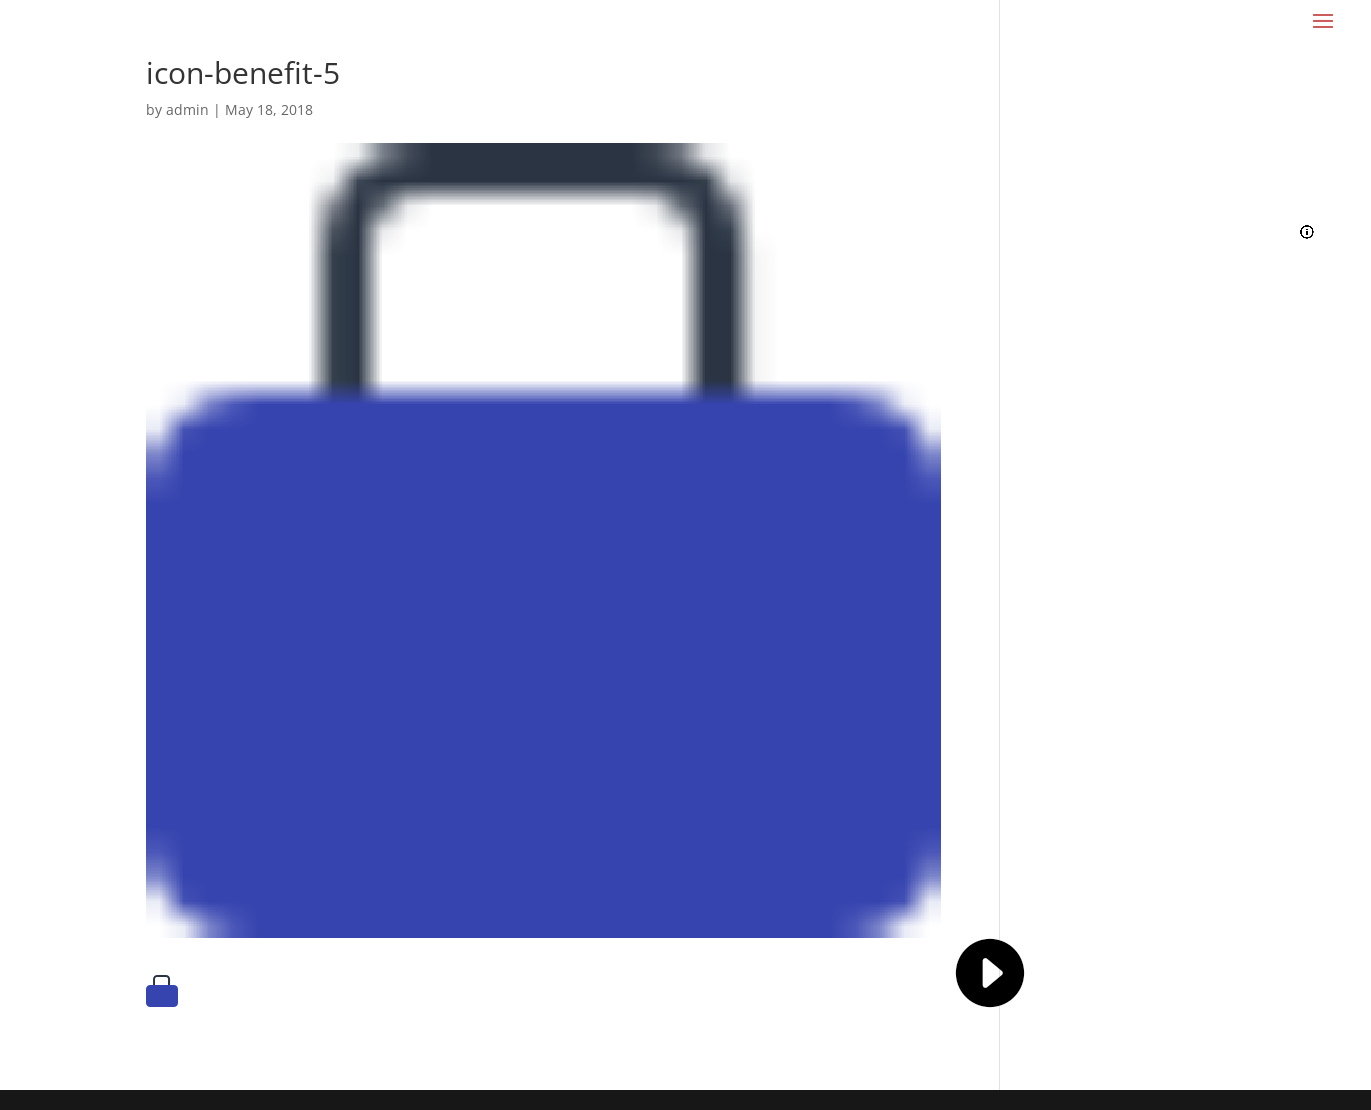 This screenshot has width=1371, height=1110. Describe the element at coordinates (1307, 232) in the screenshot. I see `view more information about this item` at that location.